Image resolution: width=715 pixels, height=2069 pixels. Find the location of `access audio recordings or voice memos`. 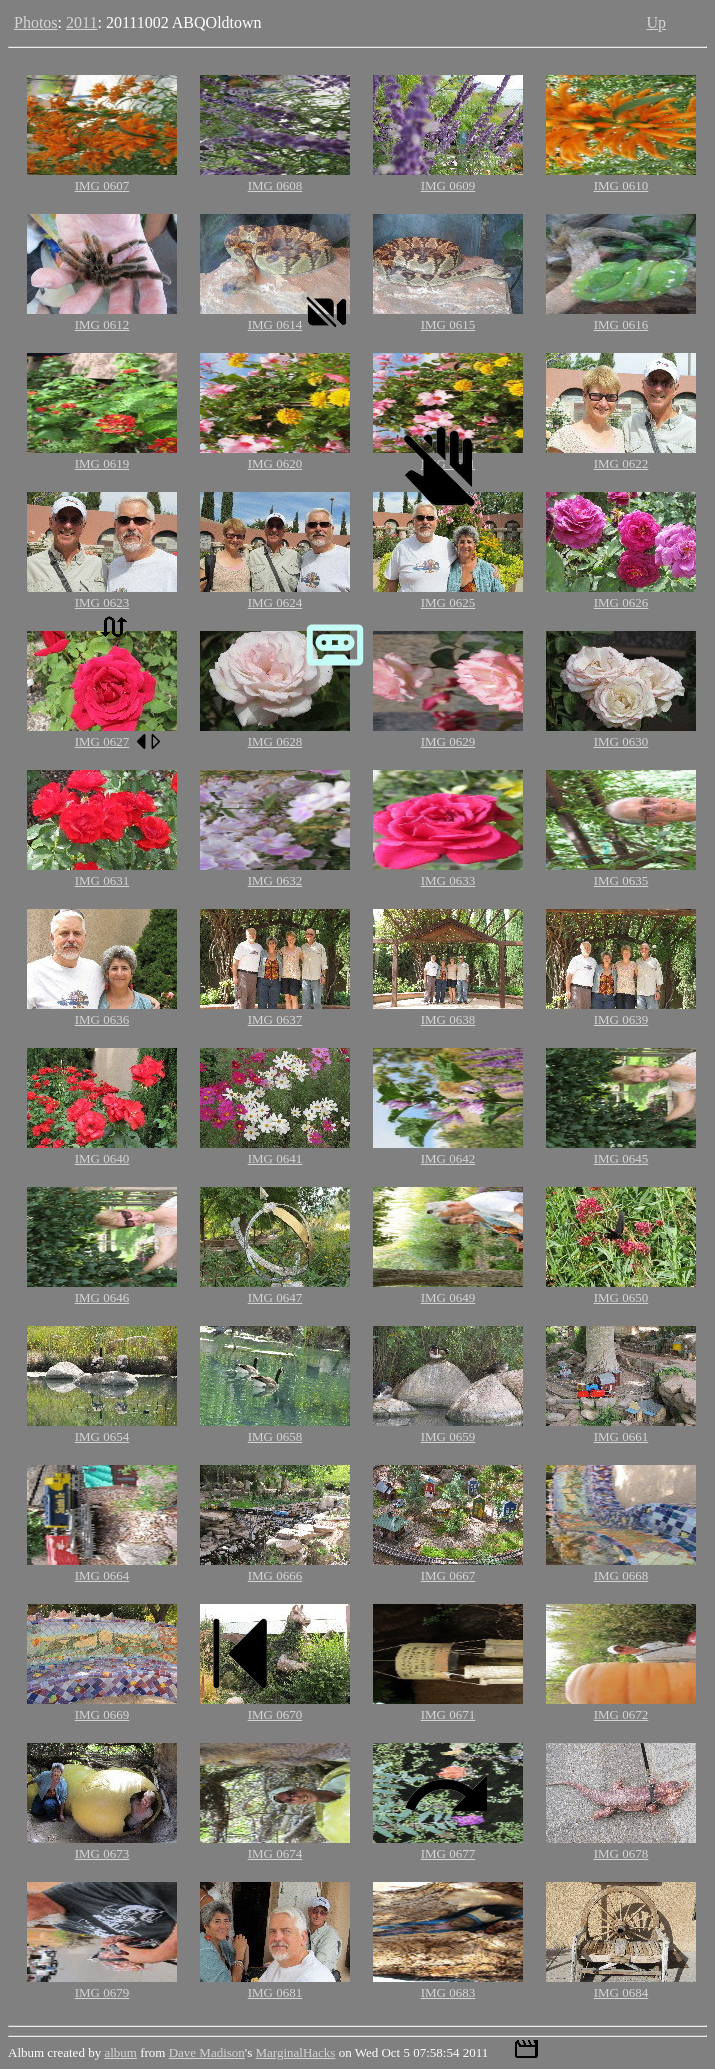

access audio recordings or voice memos is located at coordinates (335, 645).